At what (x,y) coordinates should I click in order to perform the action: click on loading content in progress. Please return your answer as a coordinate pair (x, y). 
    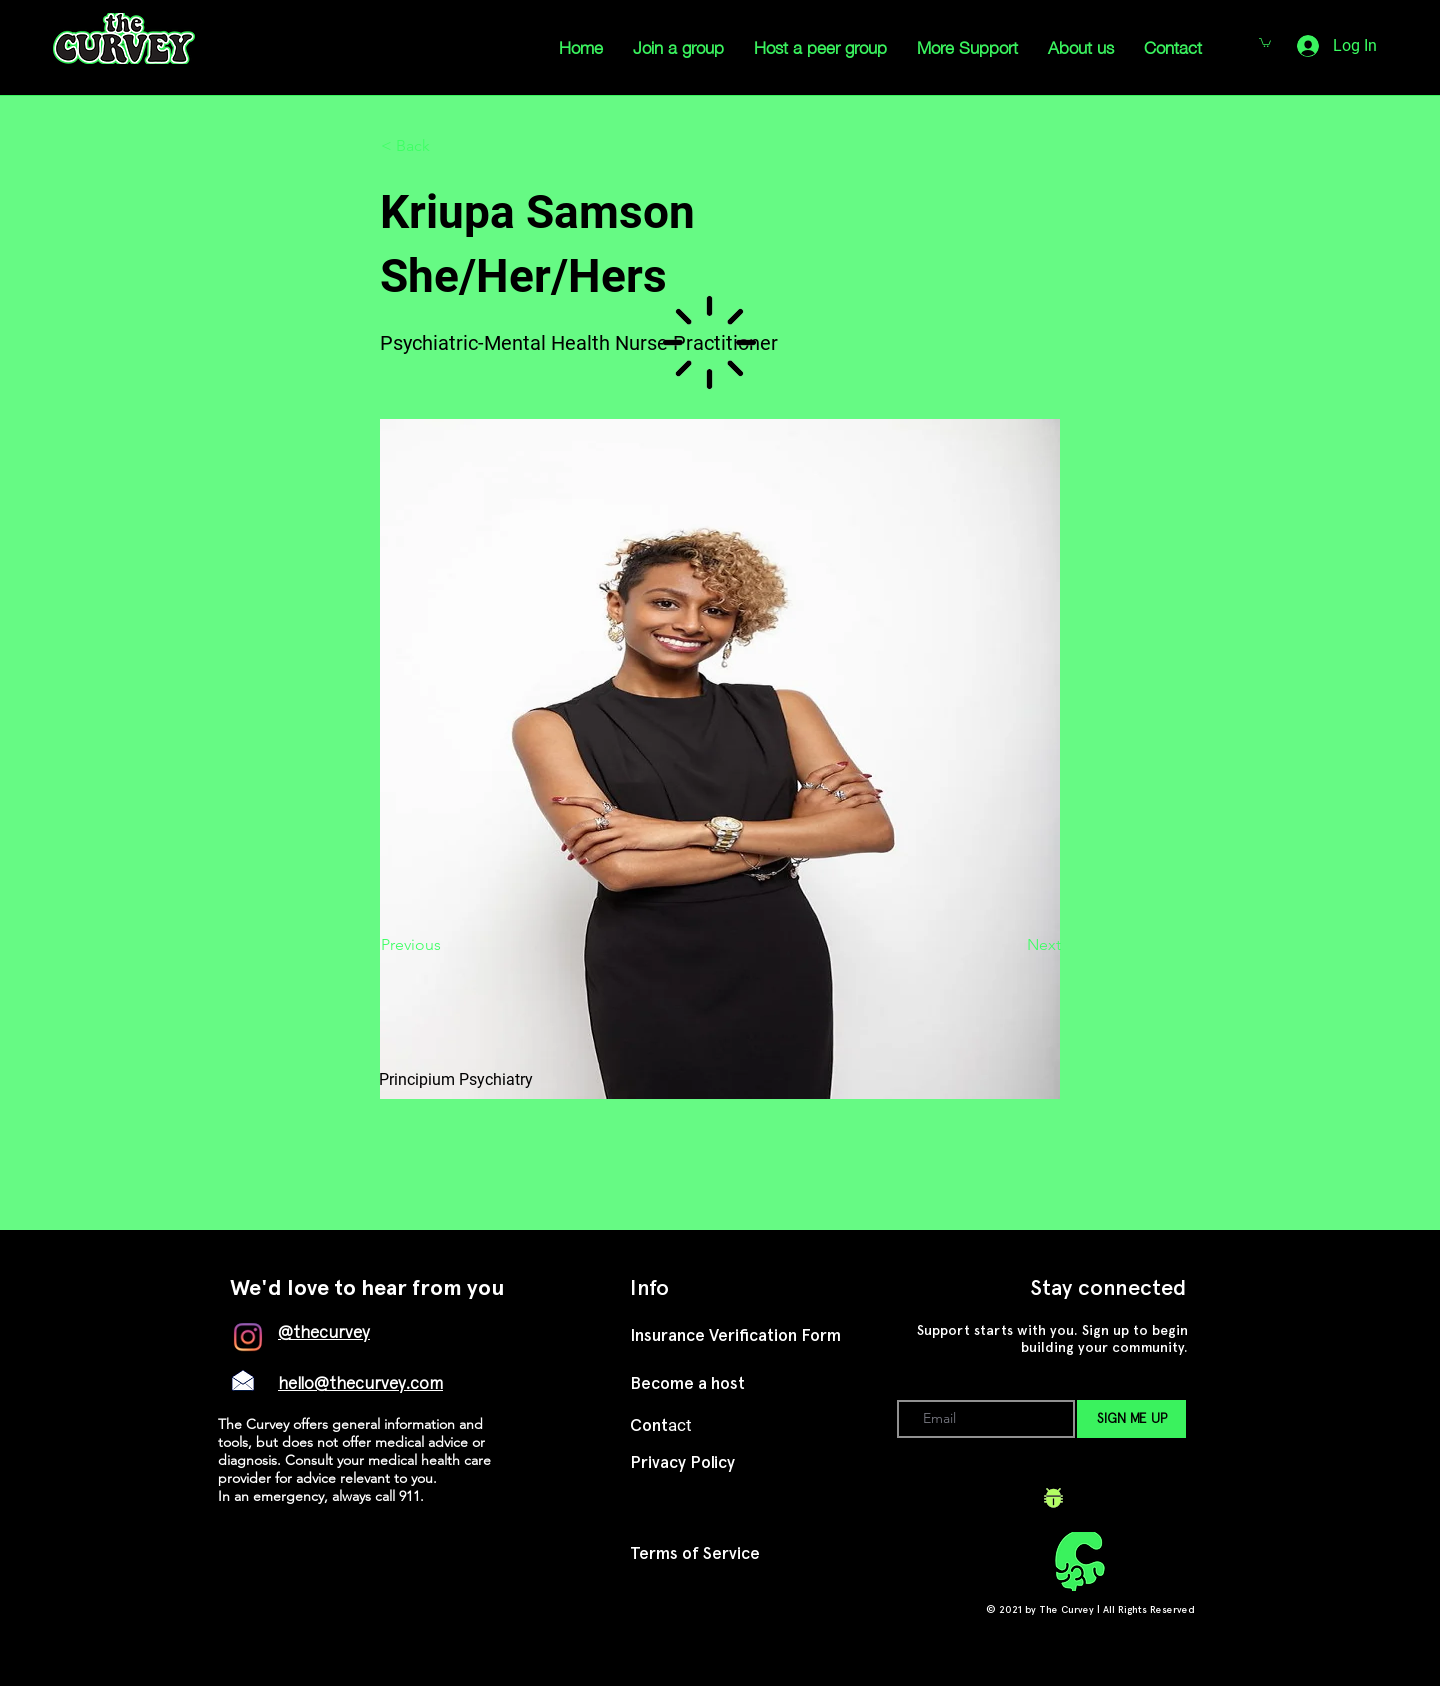
    Looking at the image, I should click on (709, 342).